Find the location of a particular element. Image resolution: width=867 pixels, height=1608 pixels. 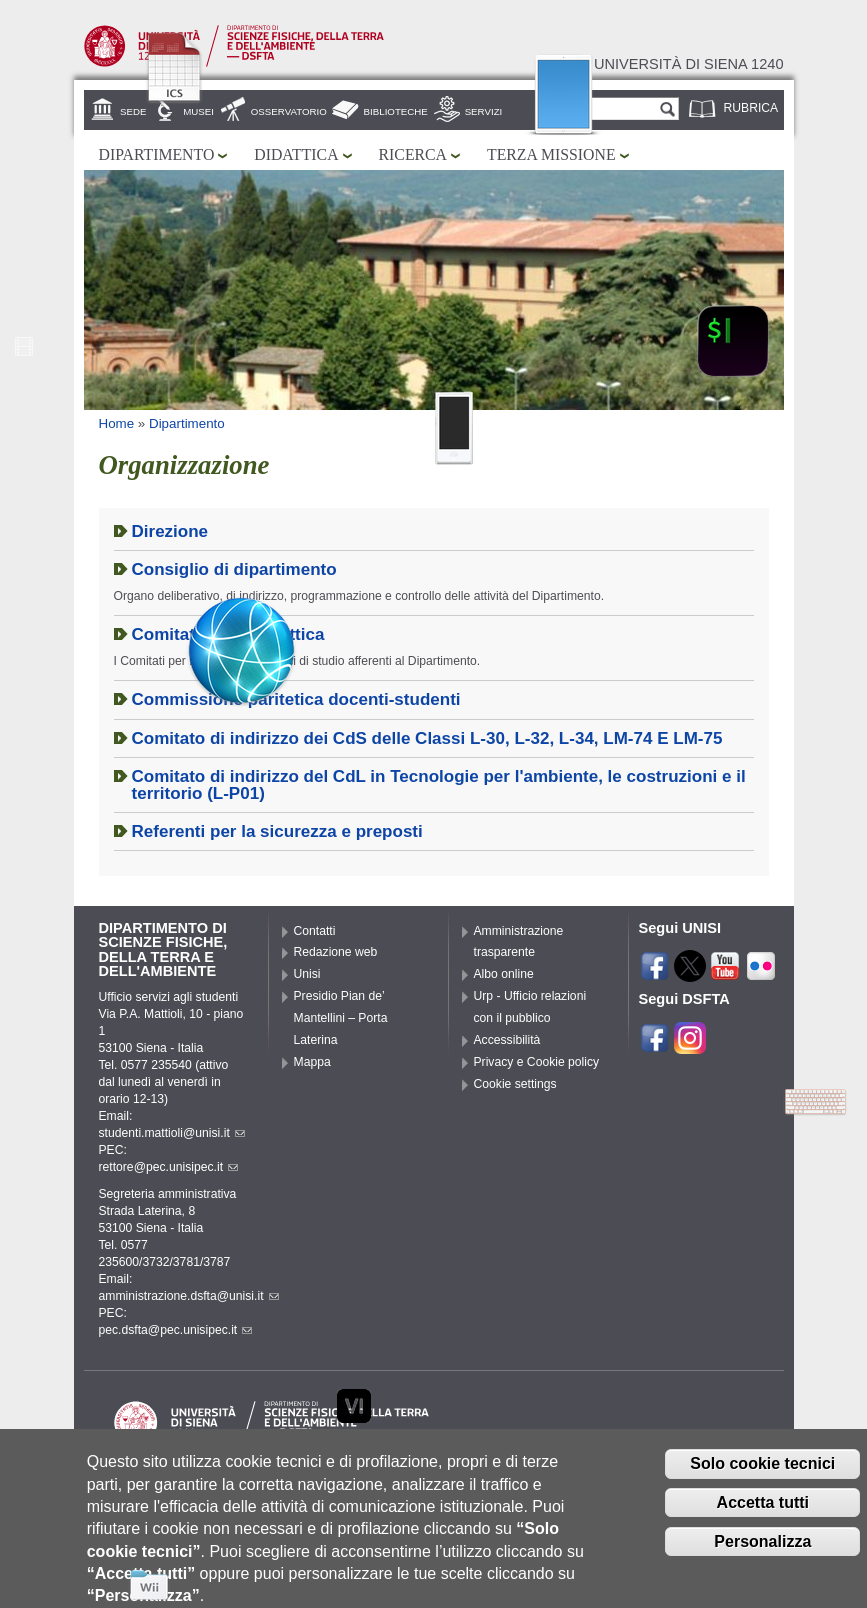

open iTerm2 terminal application is located at coordinates (733, 341).